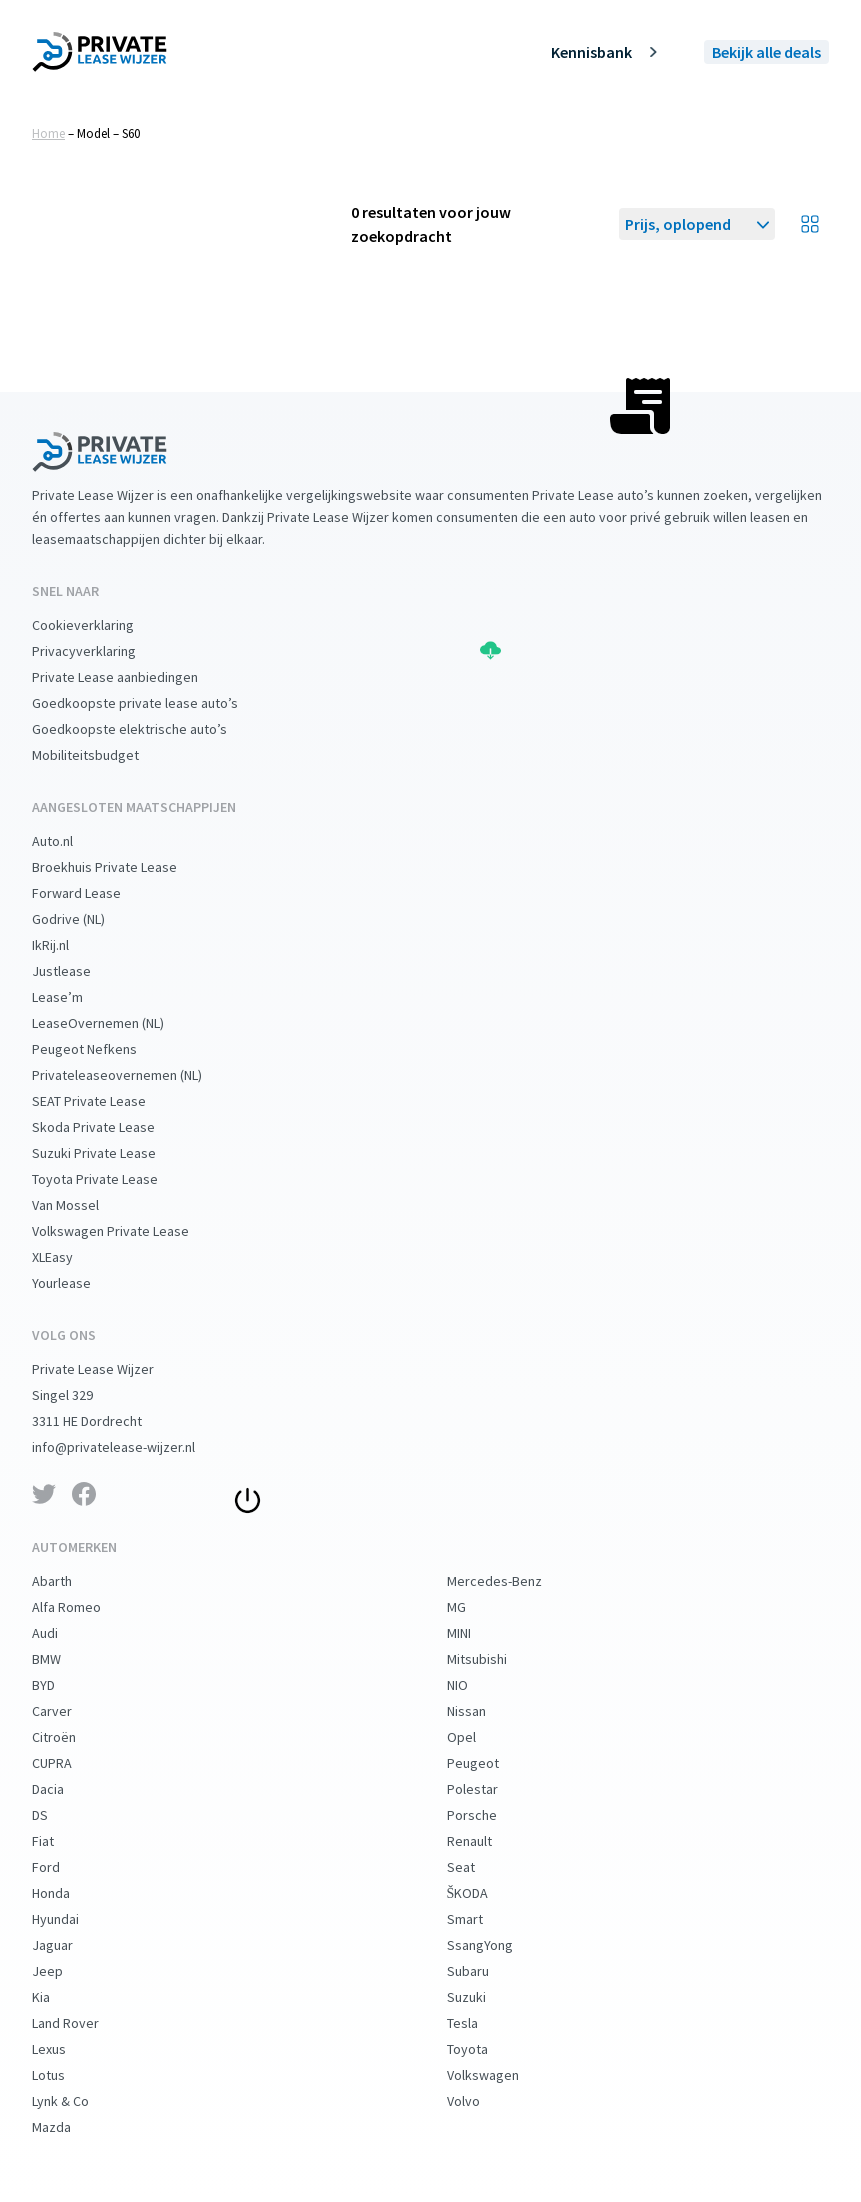 Image resolution: width=861 pixels, height=2202 pixels. What do you see at coordinates (490, 650) in the screenshot?
I see `download file from cloud storage` at bounding box center [490, 650].